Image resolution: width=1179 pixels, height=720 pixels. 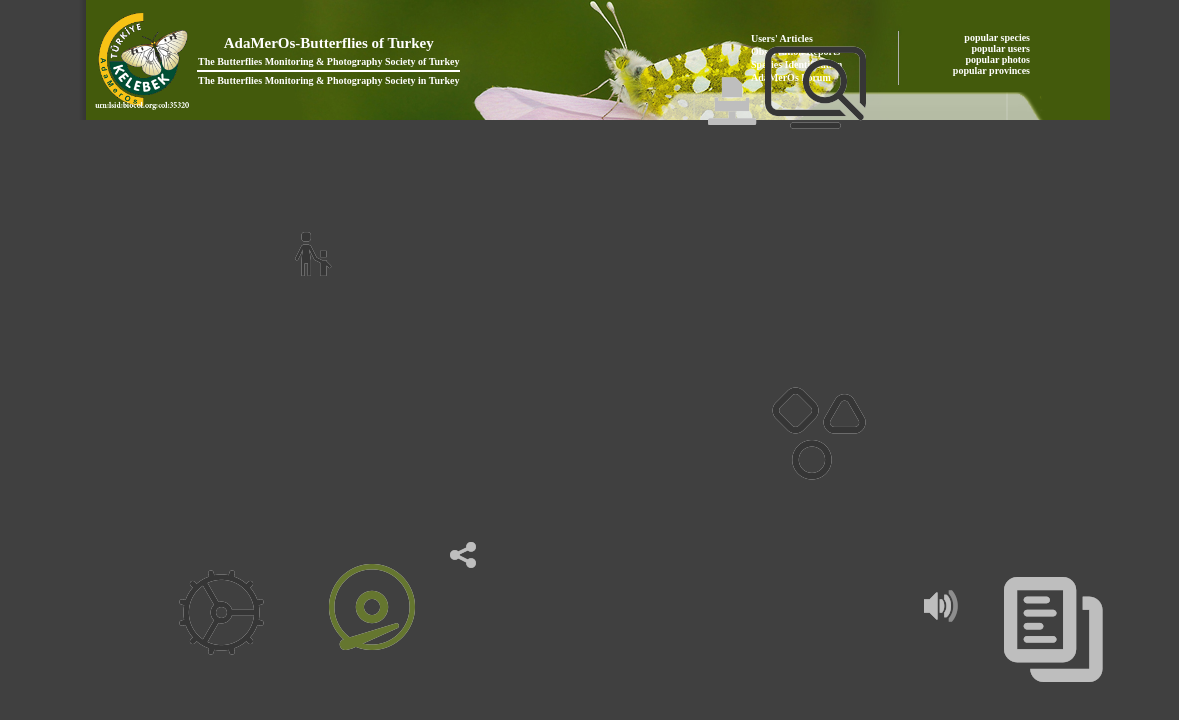 I want to click on view documents or files, so click(x=1056, y=629).